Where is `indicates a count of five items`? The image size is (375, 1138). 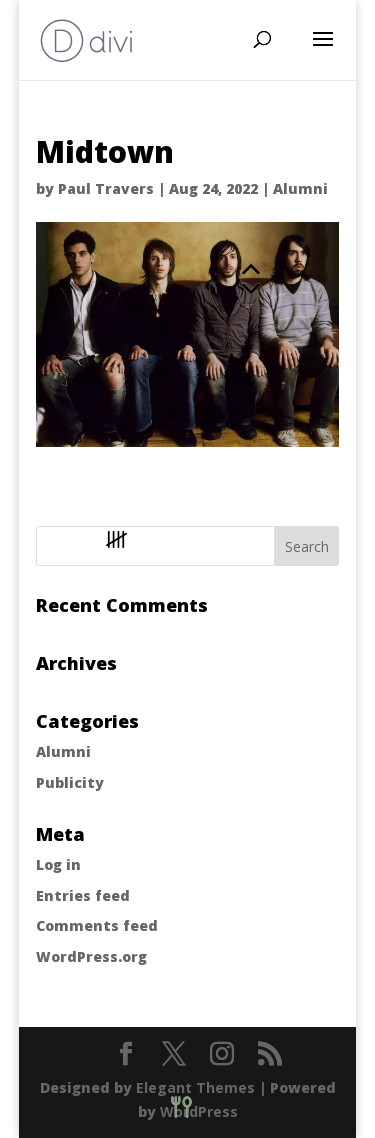 indicates a count of five items is located at coordinates (116, 539).